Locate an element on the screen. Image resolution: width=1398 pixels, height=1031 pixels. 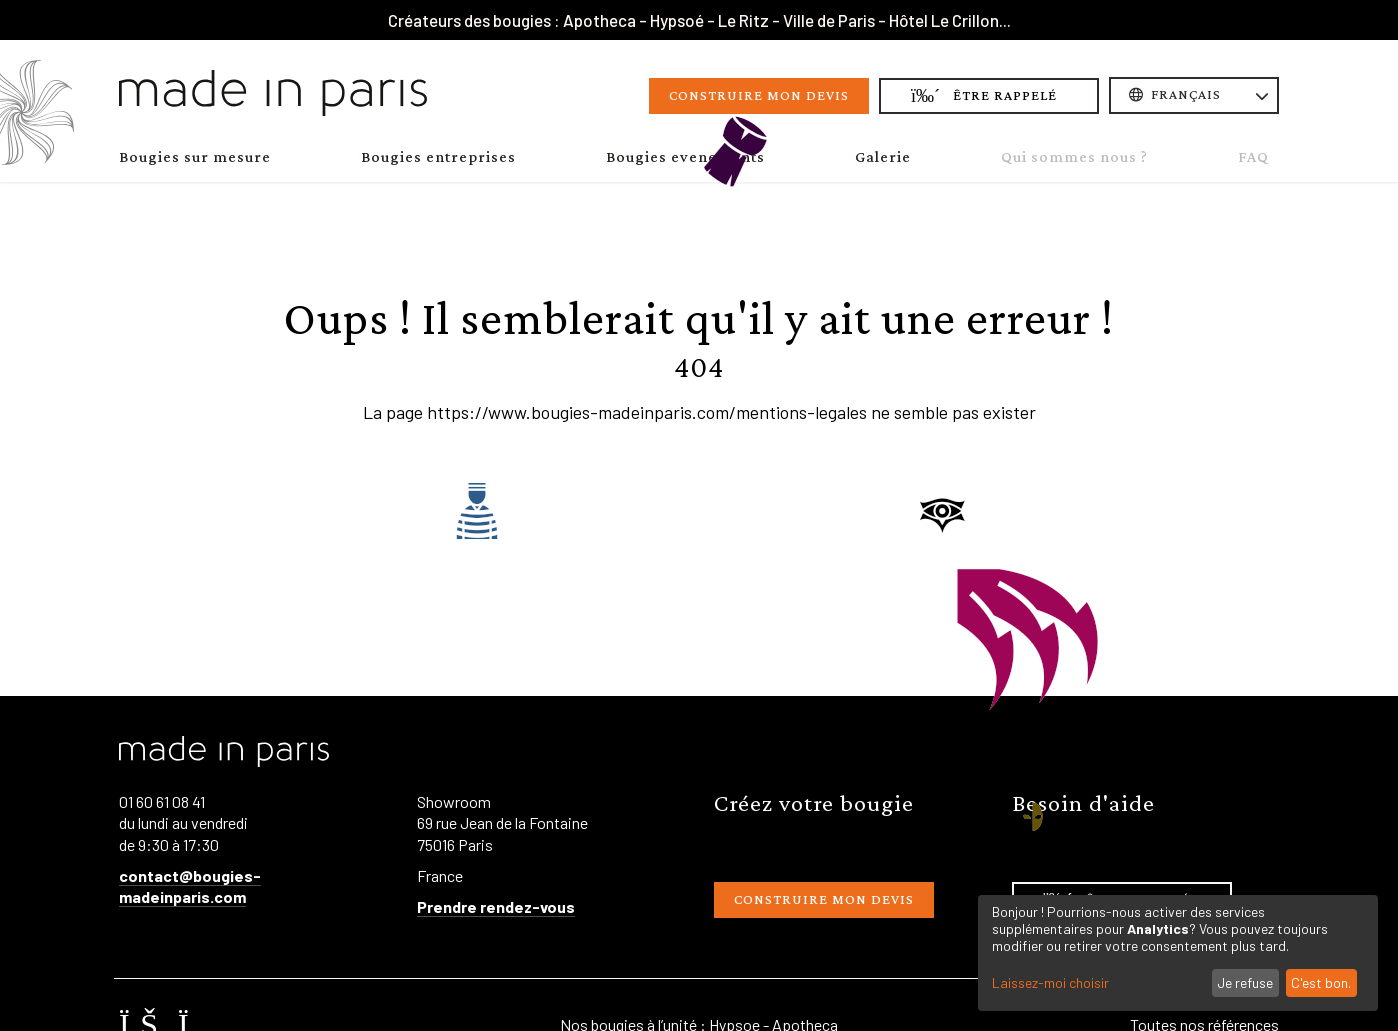
sheikah tribe symbol from the legend of zelda series is located at coordinates (942, 513).